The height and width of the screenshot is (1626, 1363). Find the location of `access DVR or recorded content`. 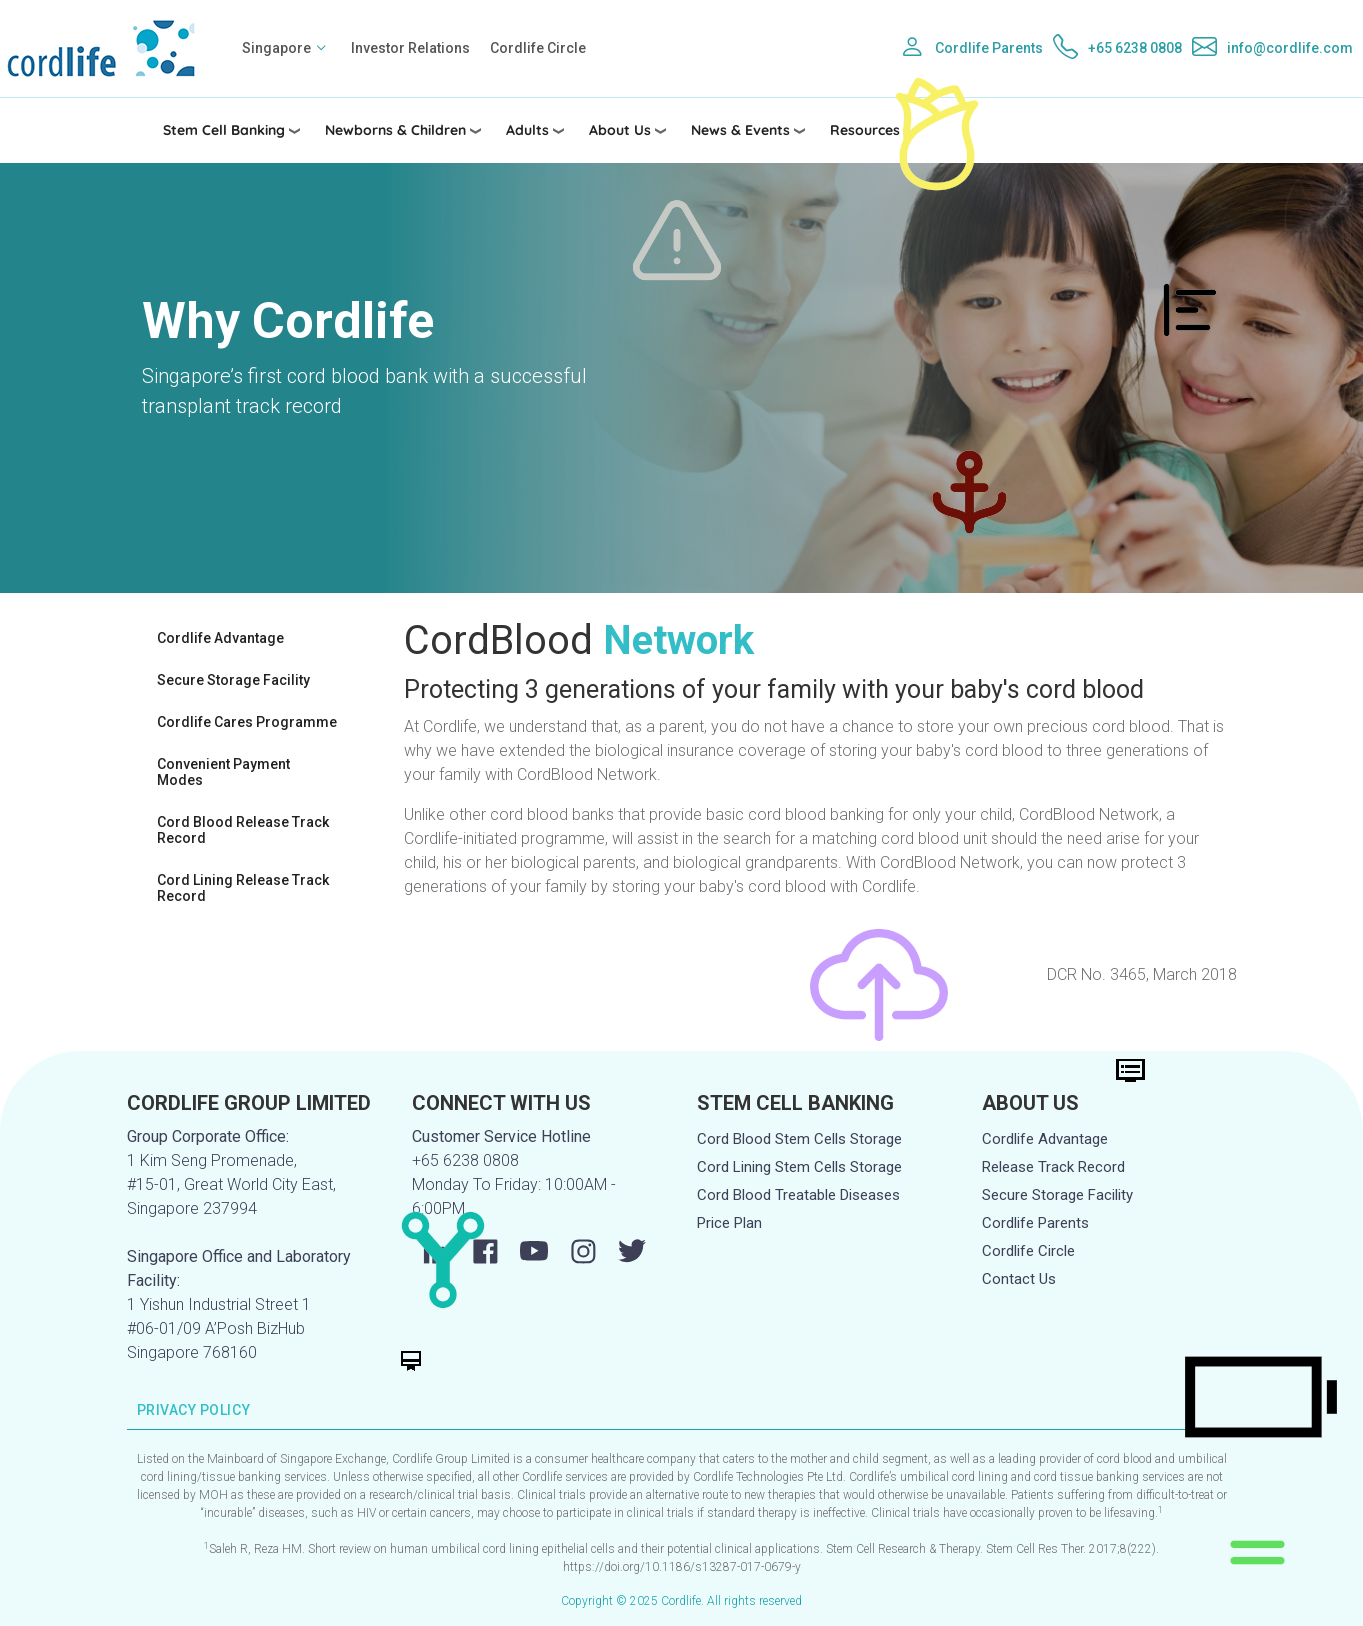

access DVR or recorded content is located at coordinates (1130, 1070).